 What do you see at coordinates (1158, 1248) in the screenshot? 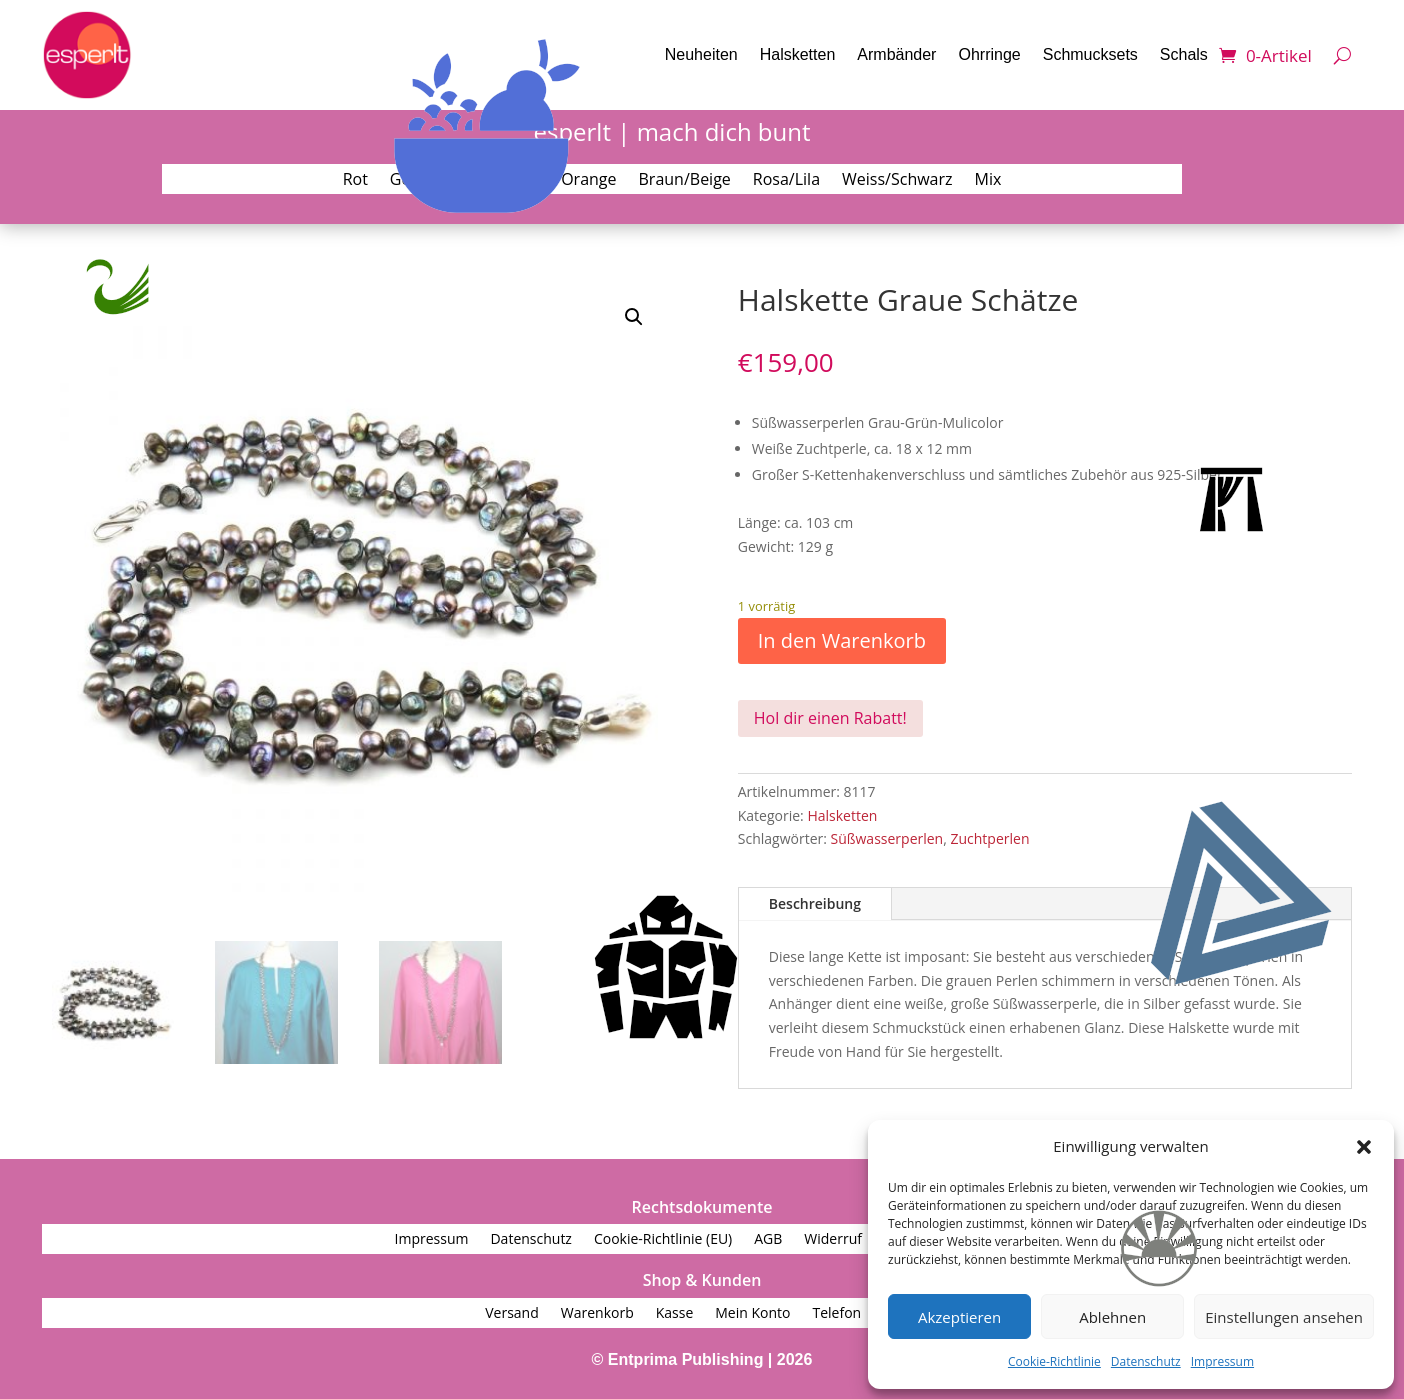
I see `indicates morning or sunrise time setting` at bounding box center [1158, 1248].